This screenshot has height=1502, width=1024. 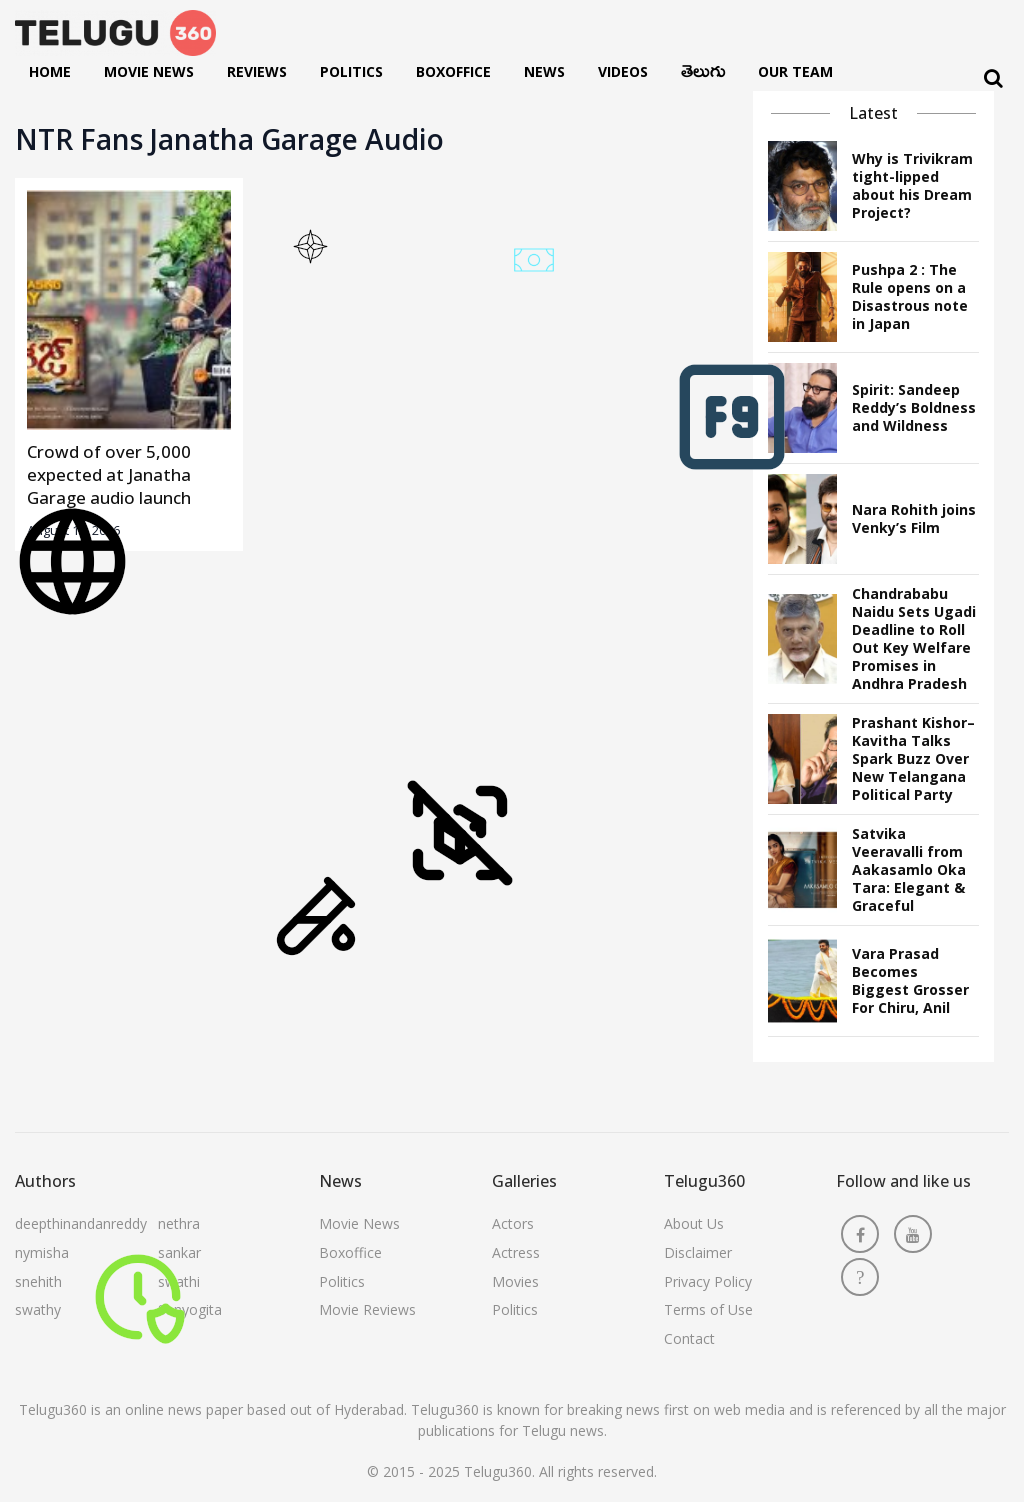 What do you see at coordinates (316, 916) in the screenshot?
I see `run a test or experiment` at bounding box center [316, 916].